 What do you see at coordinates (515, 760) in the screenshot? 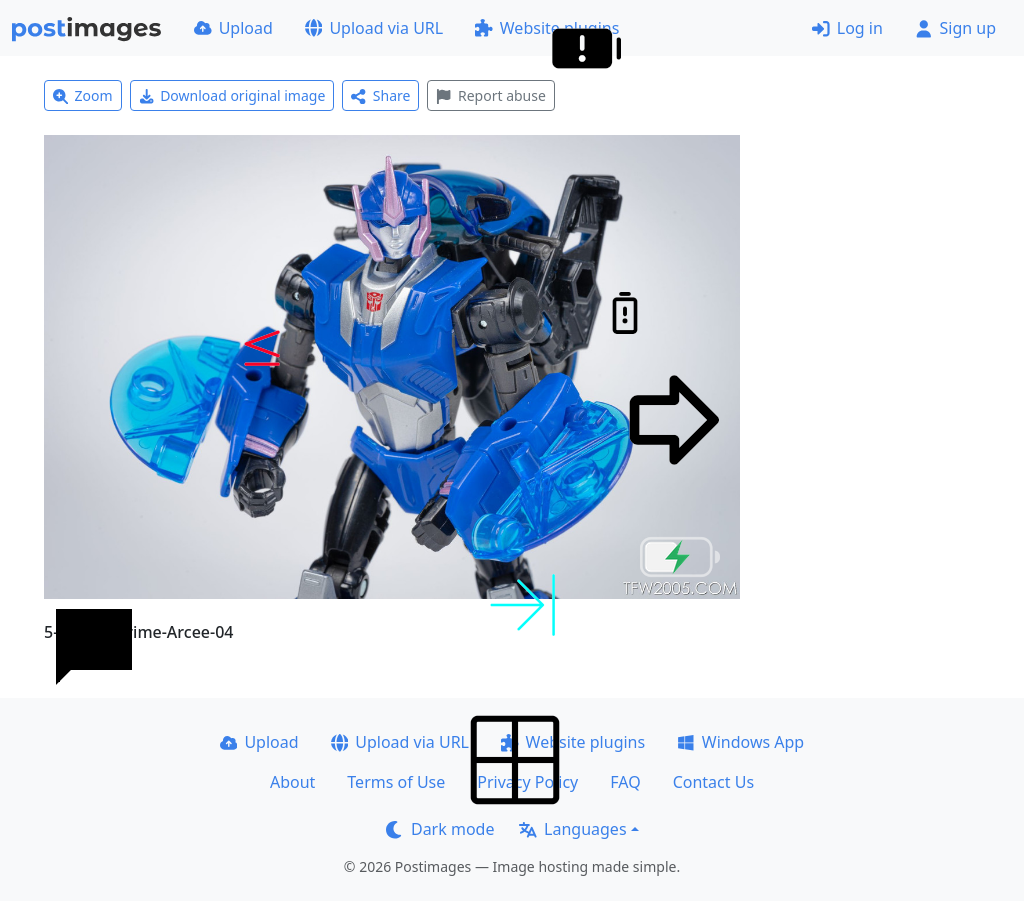
I see `view items in grid layout` at bounding box center [515, 760].